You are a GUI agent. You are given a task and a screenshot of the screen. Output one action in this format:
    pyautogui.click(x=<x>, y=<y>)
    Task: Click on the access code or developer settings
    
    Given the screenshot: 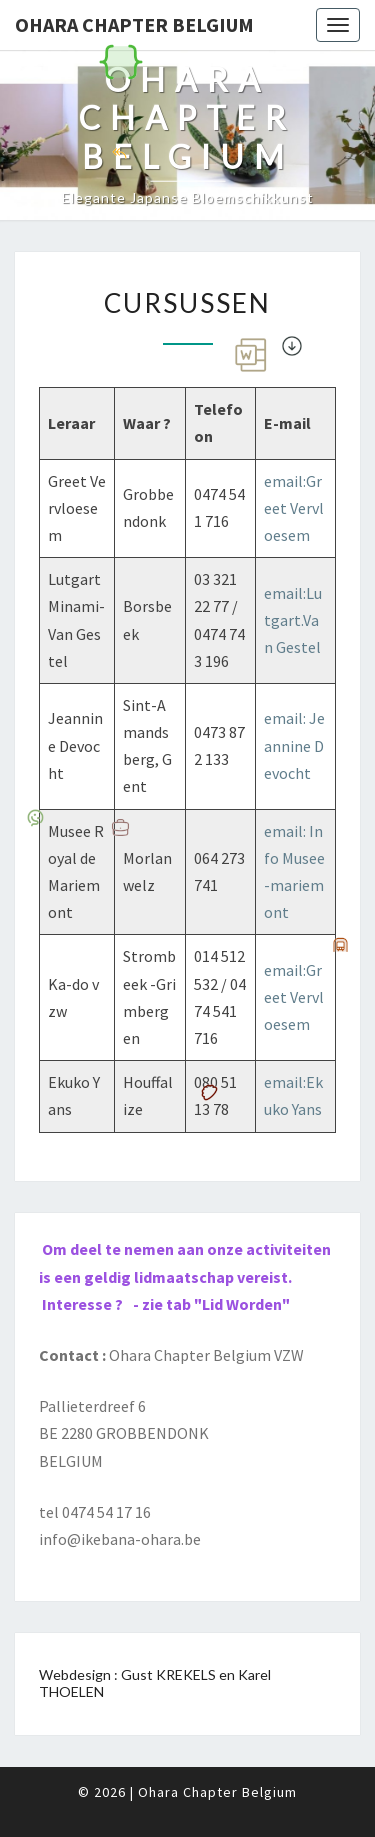 What is the action you would take?
    pyautogui.click(x=121, y=62)
    